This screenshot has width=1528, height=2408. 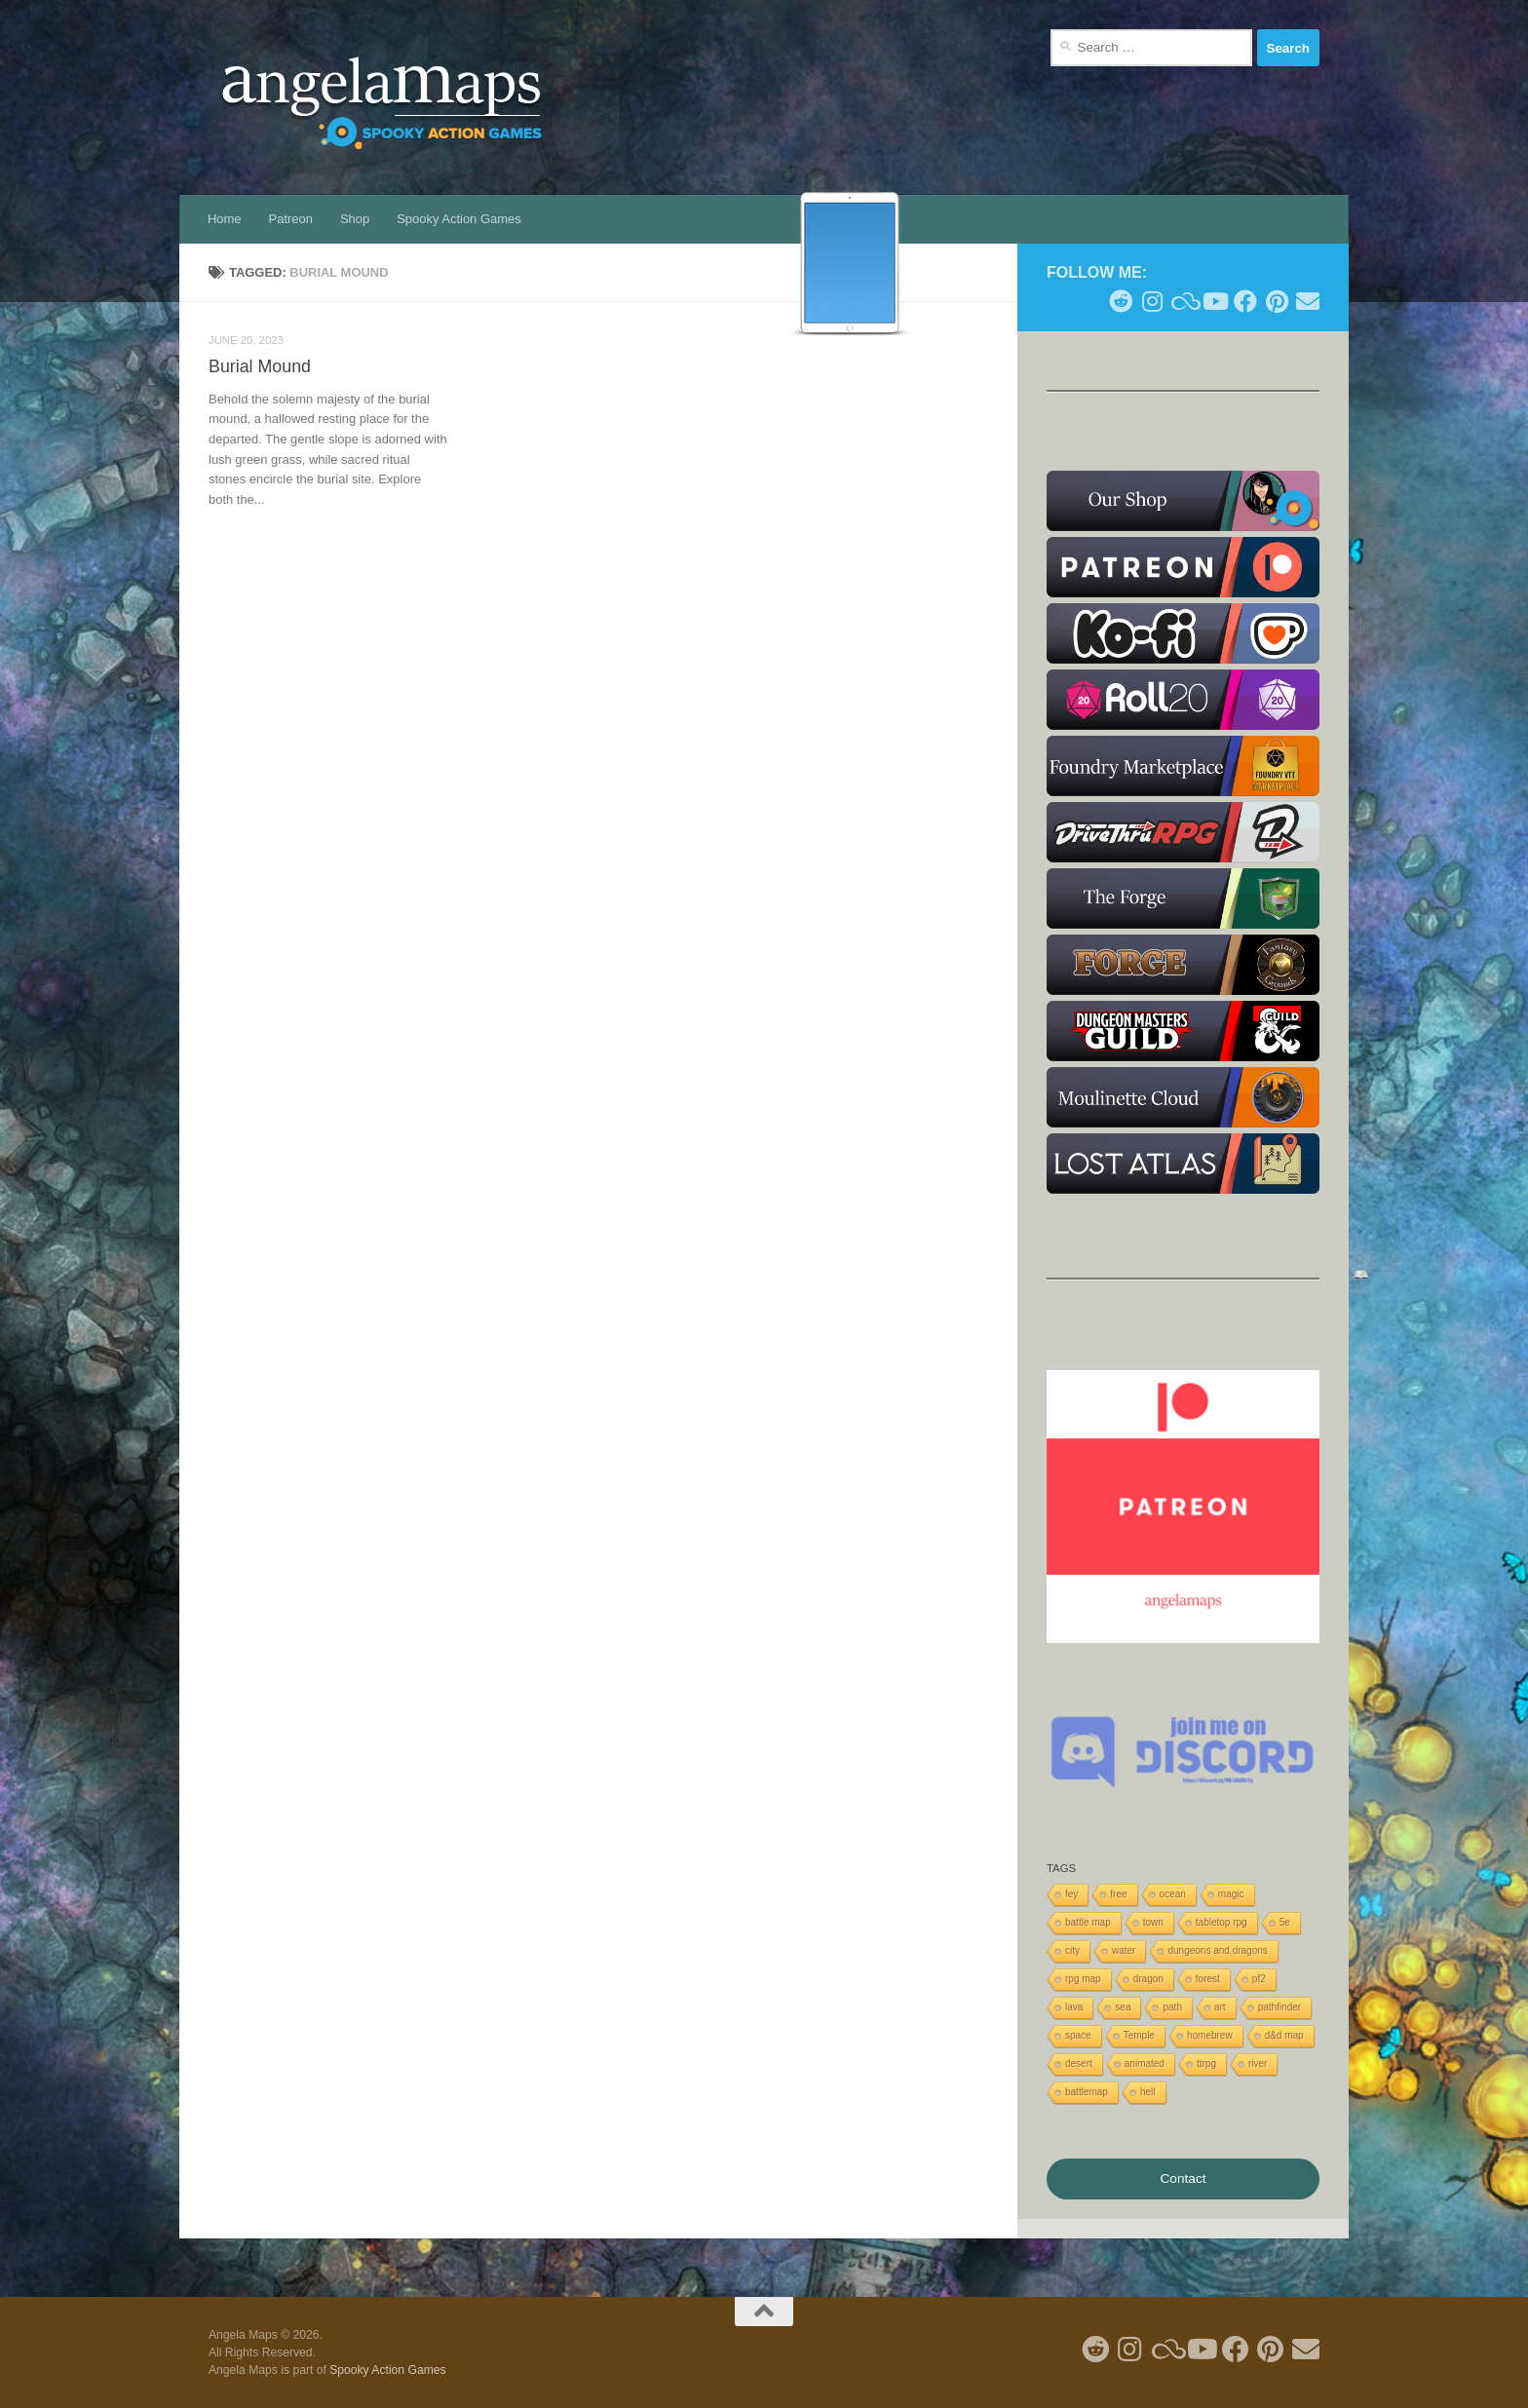 What do you see at coordinates (1360, 1275) in the screenshot?
I see `access hard drive storage settings` at bounding box center [1360, 1275].